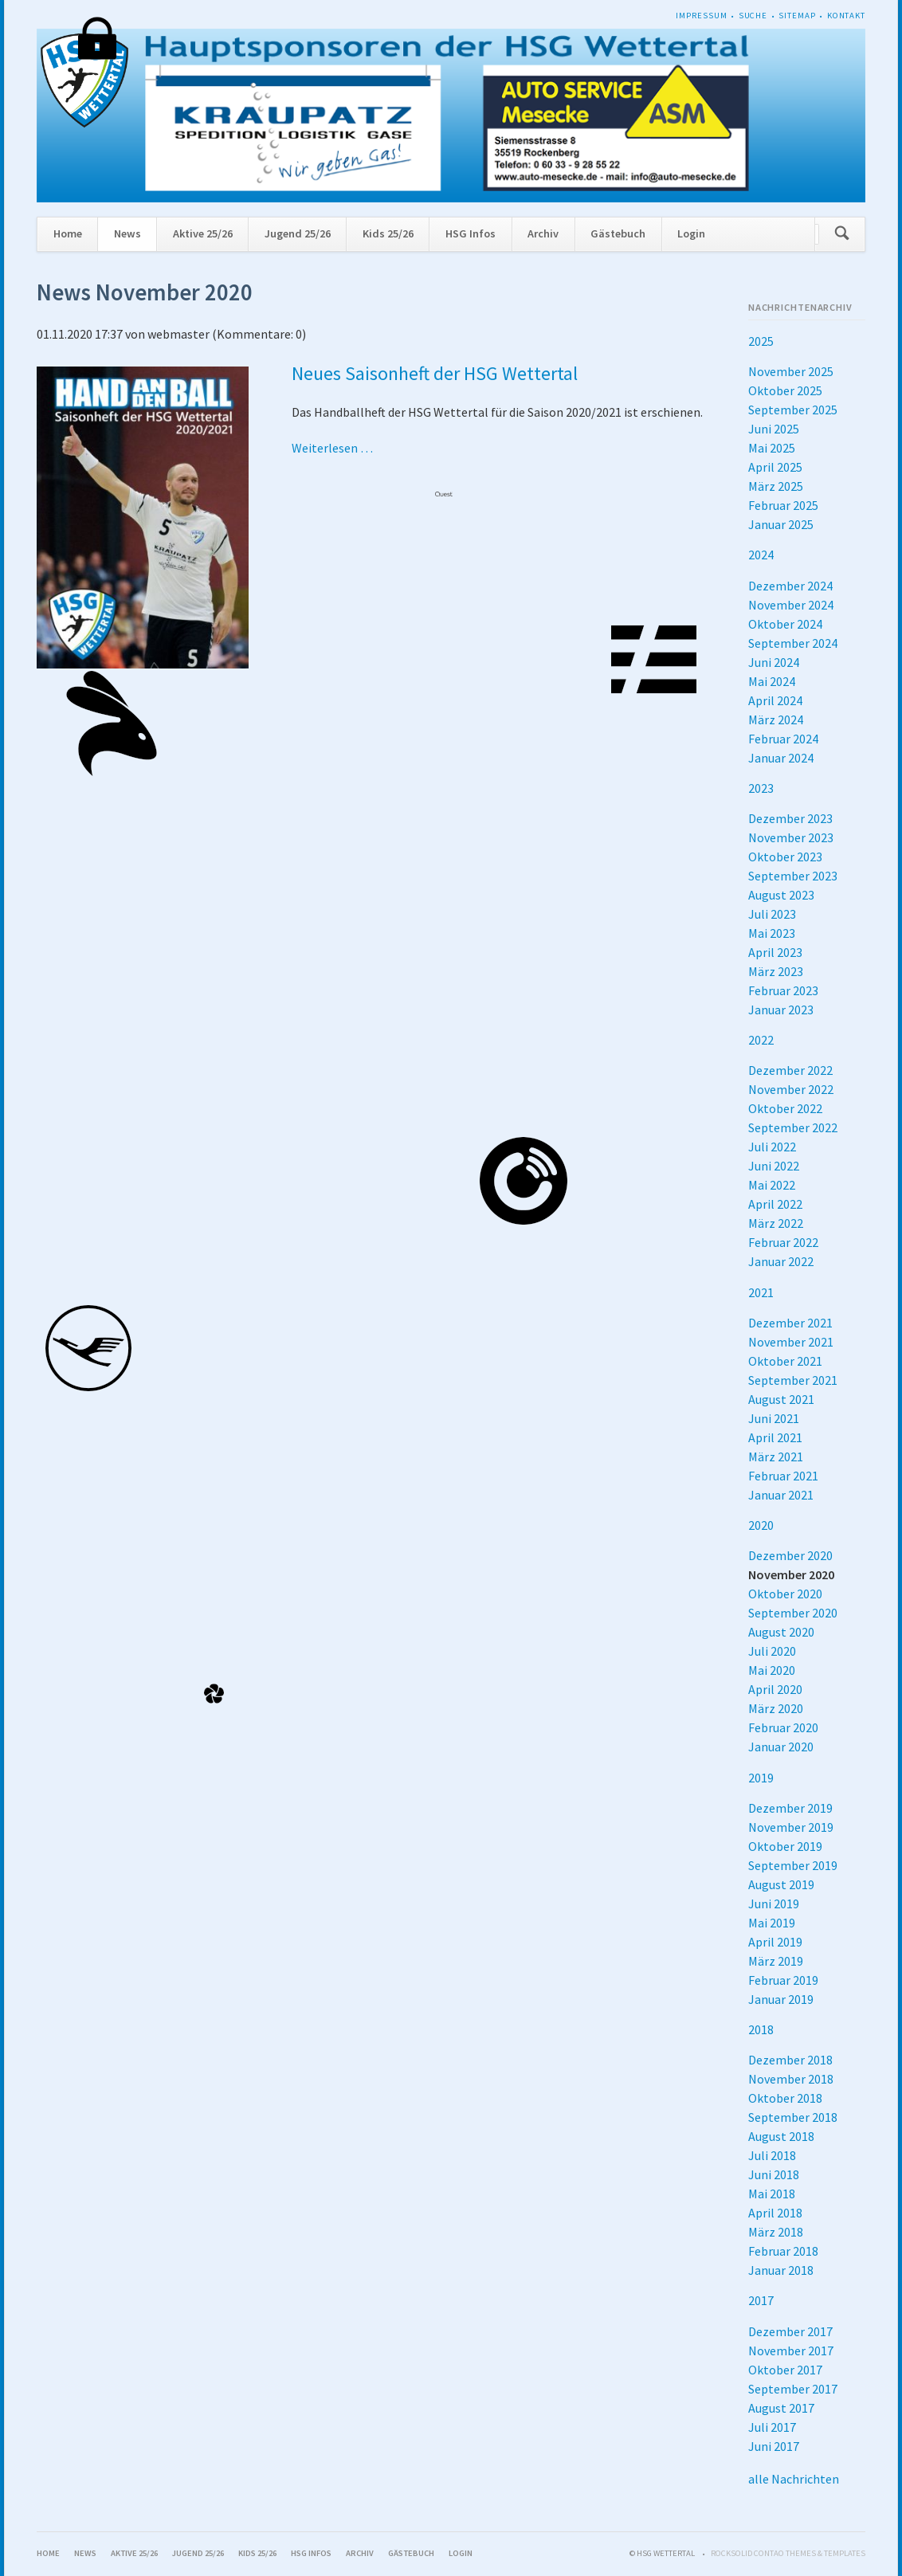  What do you see at coordinates (88, 1348) in the screenshot?
I see `access Lufthansa airline services` at bounding box center [88, 1348].